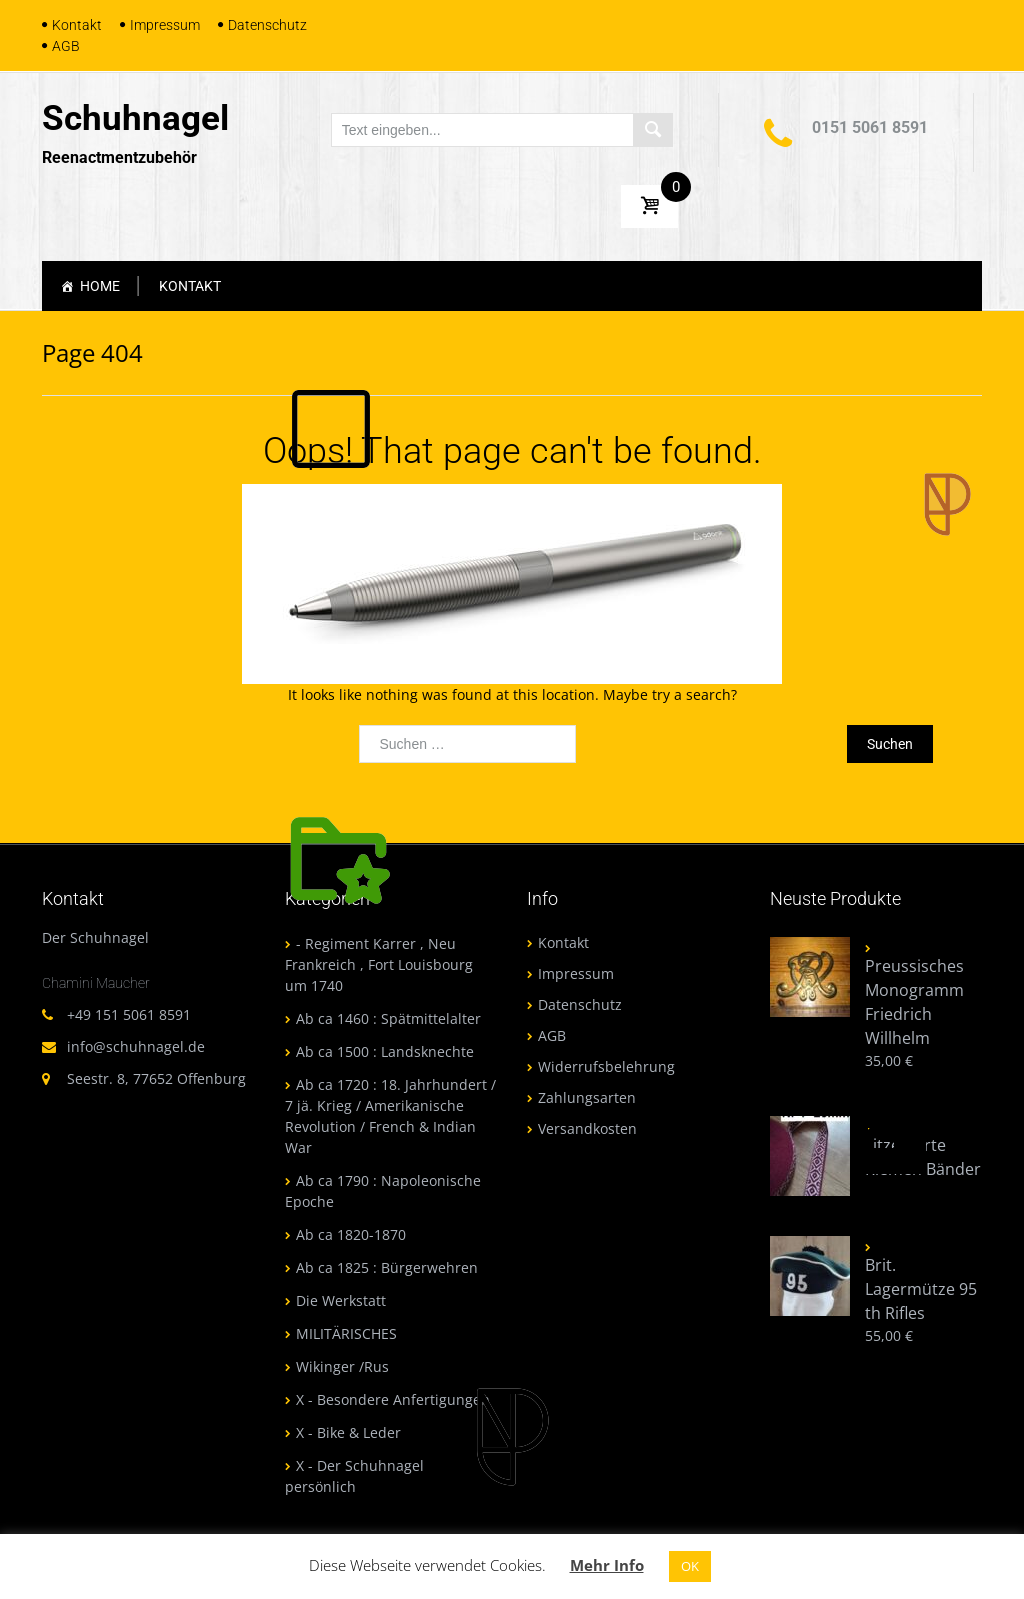 This screenshot has height=1599, width=1024. I want to click on access your favorite or starred folders, so click(338, 859).